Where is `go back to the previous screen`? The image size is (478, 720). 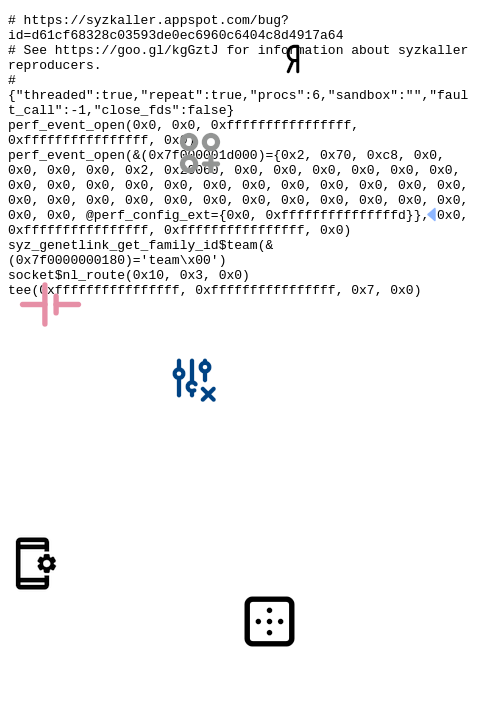
go back to the previous screen is located at coordinates (431, 214).